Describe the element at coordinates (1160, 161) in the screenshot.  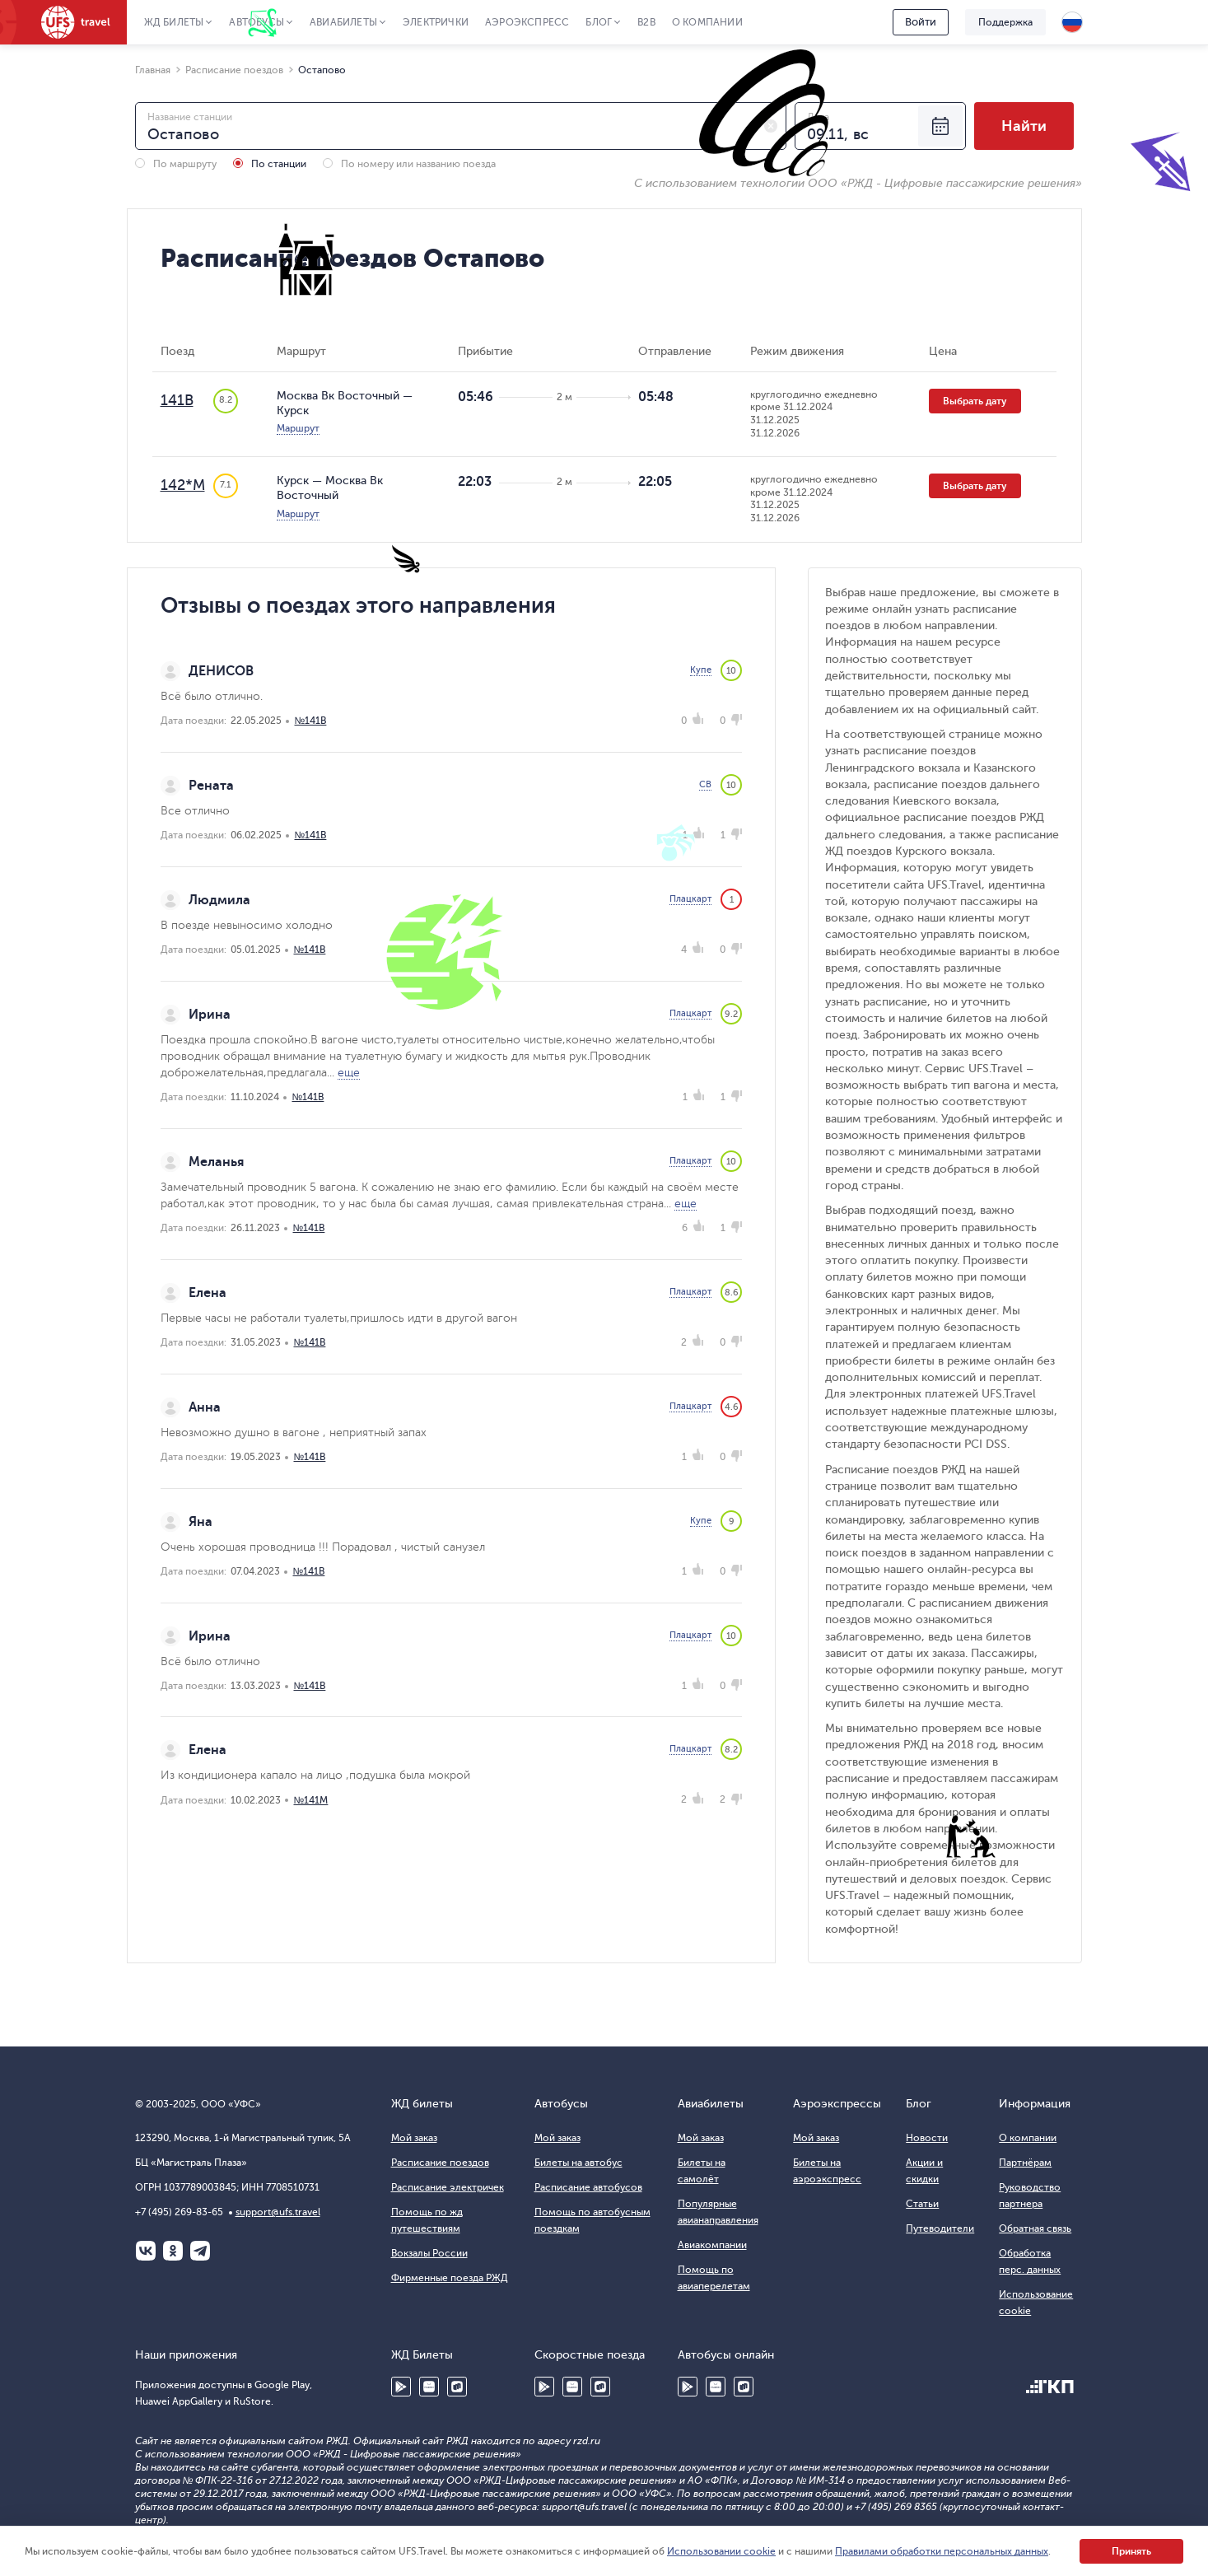
I see `activate ricochet or bouncing attack ability` at that location.